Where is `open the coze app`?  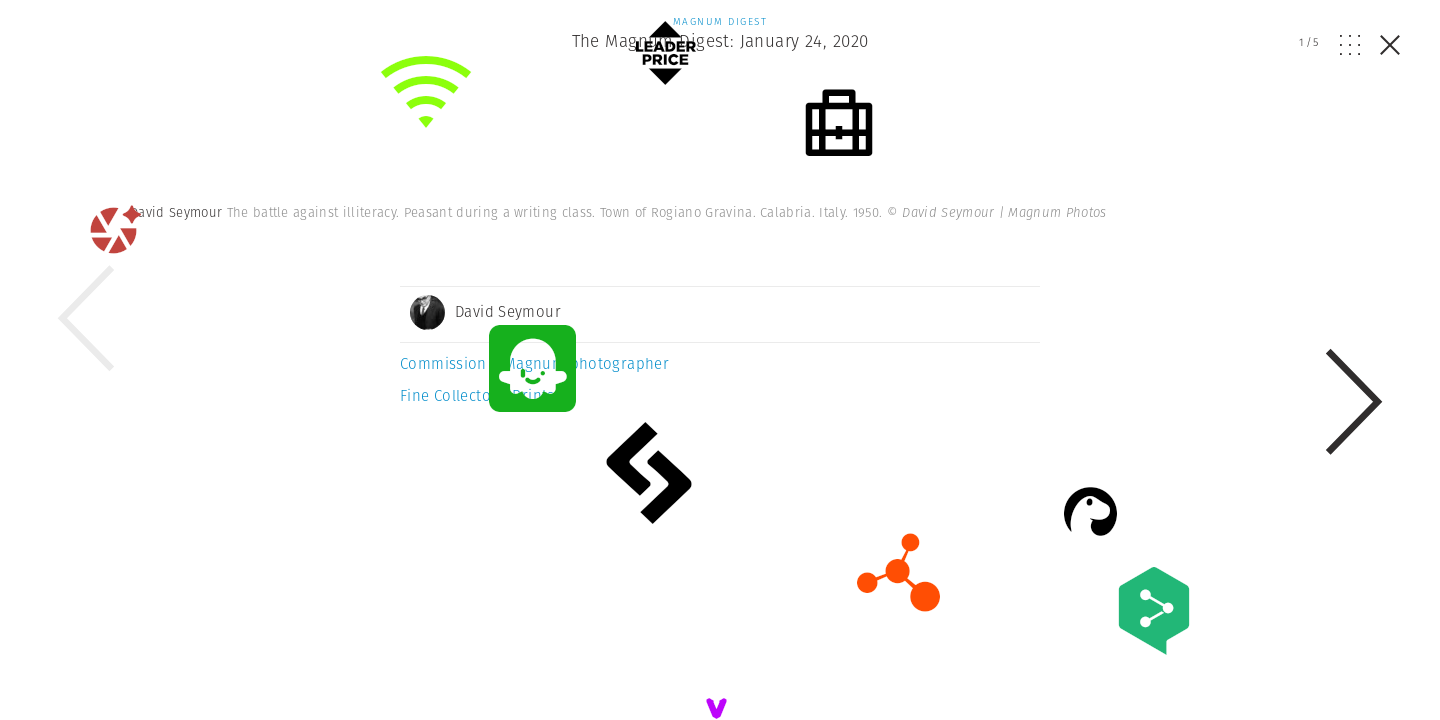 open the coze app is located at coordinates (532, 368).